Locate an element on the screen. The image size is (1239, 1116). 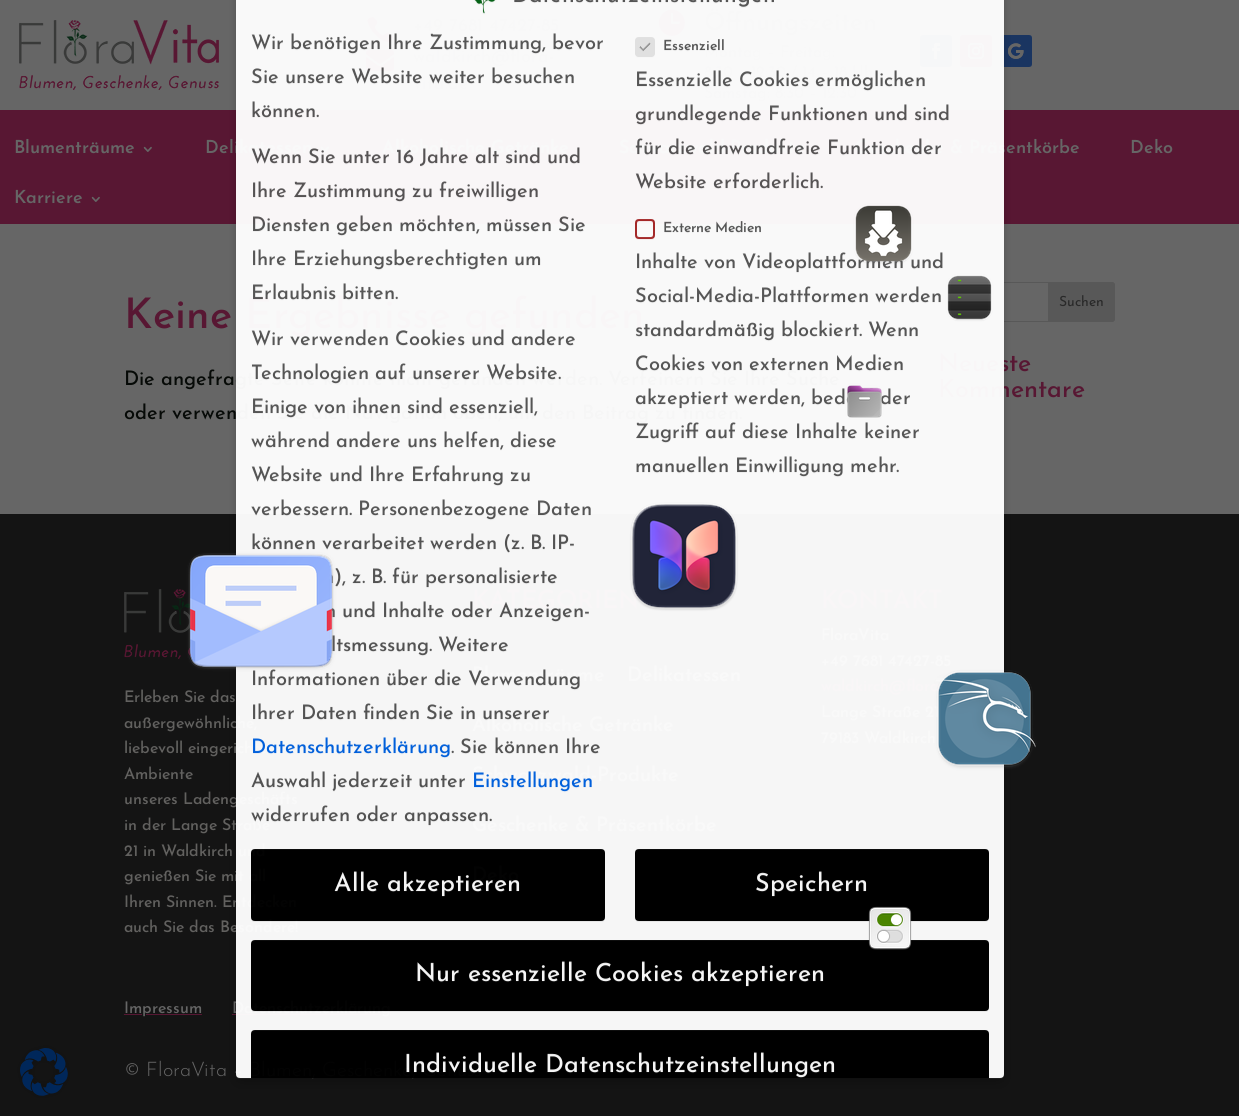
open the nautilus file manager is located at coordinates (864, 401).